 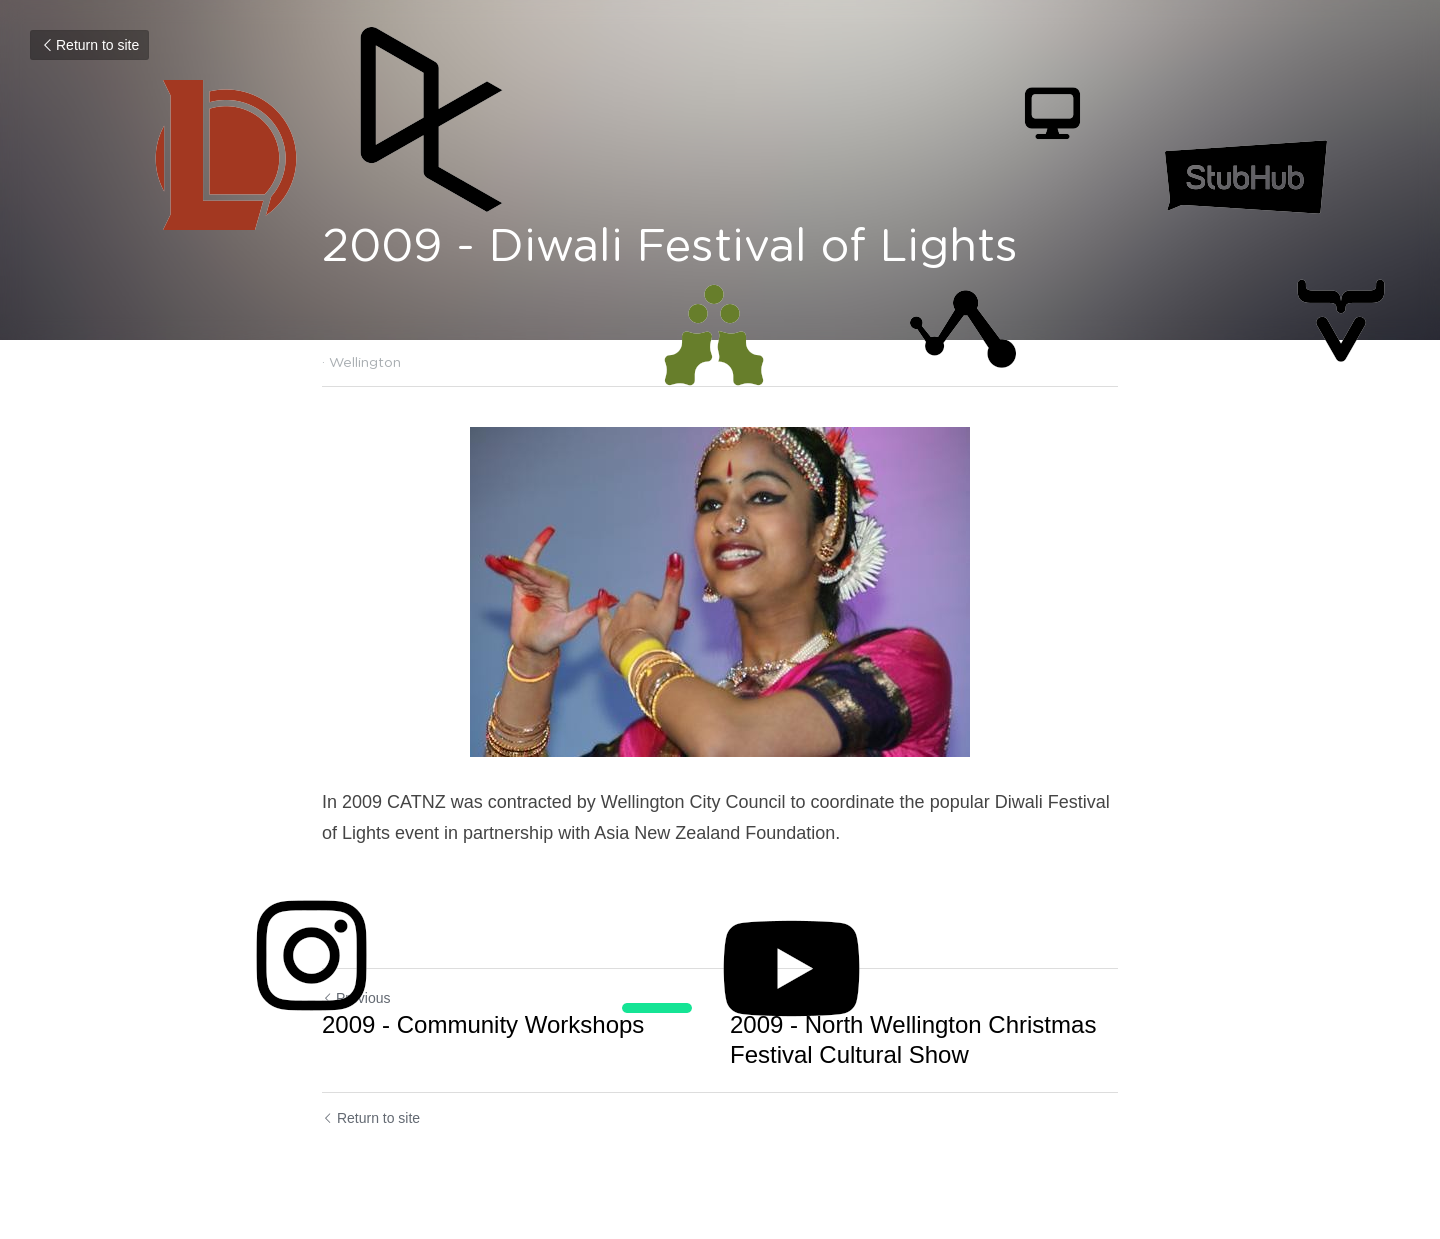 What do you see at coordinates (311, 955) in the screenshot?
I see `open the Instagram app` at bounding box center [311, 955].